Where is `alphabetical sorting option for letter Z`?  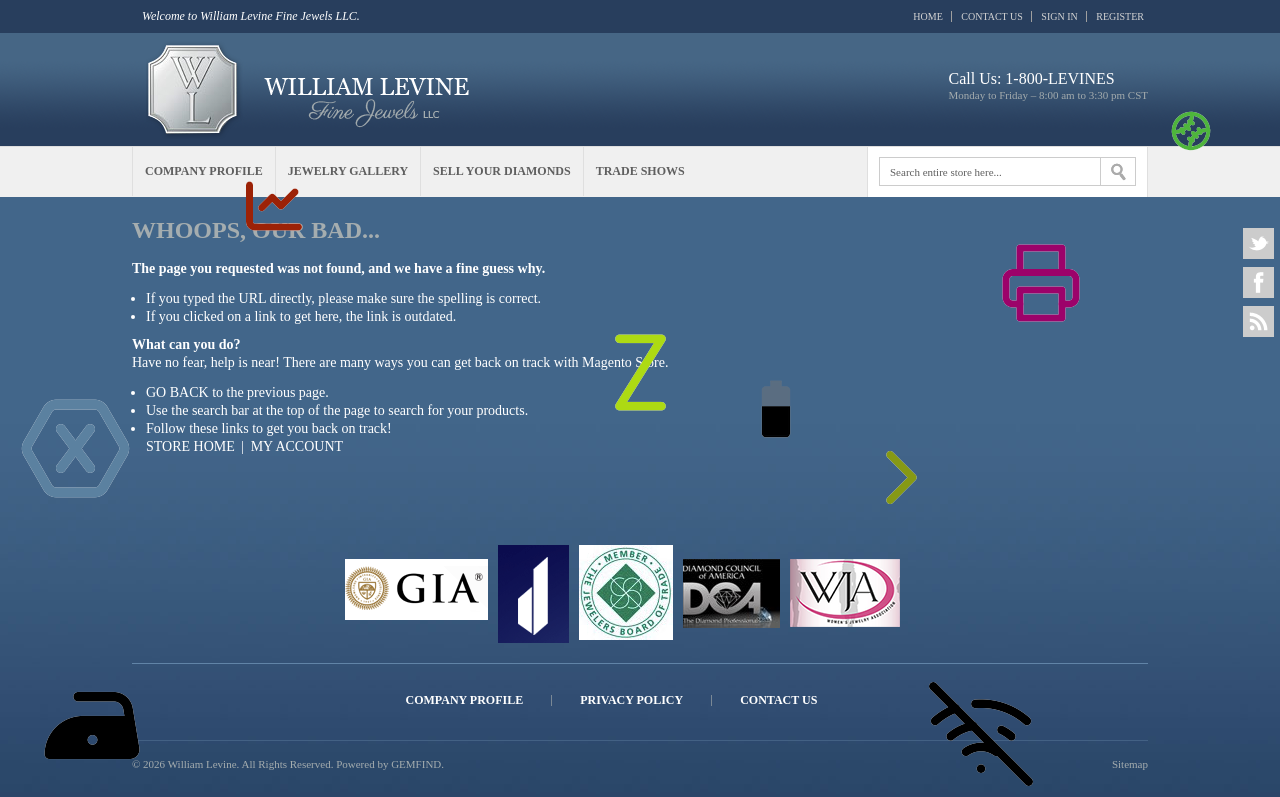
alphabetical sorting option for letter Z is located at coordinates (640, 372).